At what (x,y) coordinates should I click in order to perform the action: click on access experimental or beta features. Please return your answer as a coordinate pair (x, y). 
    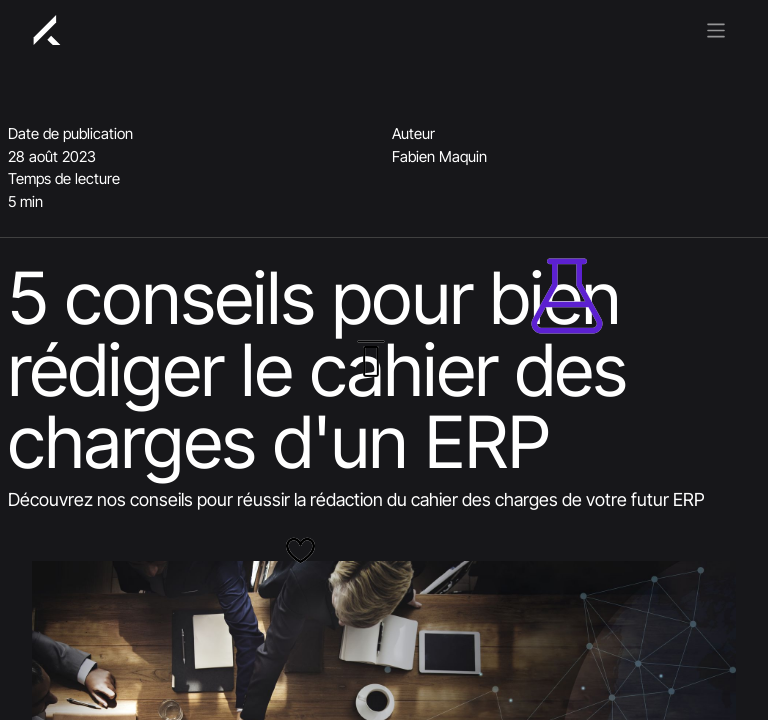
    Looking at the image, I should click on (567, 296).